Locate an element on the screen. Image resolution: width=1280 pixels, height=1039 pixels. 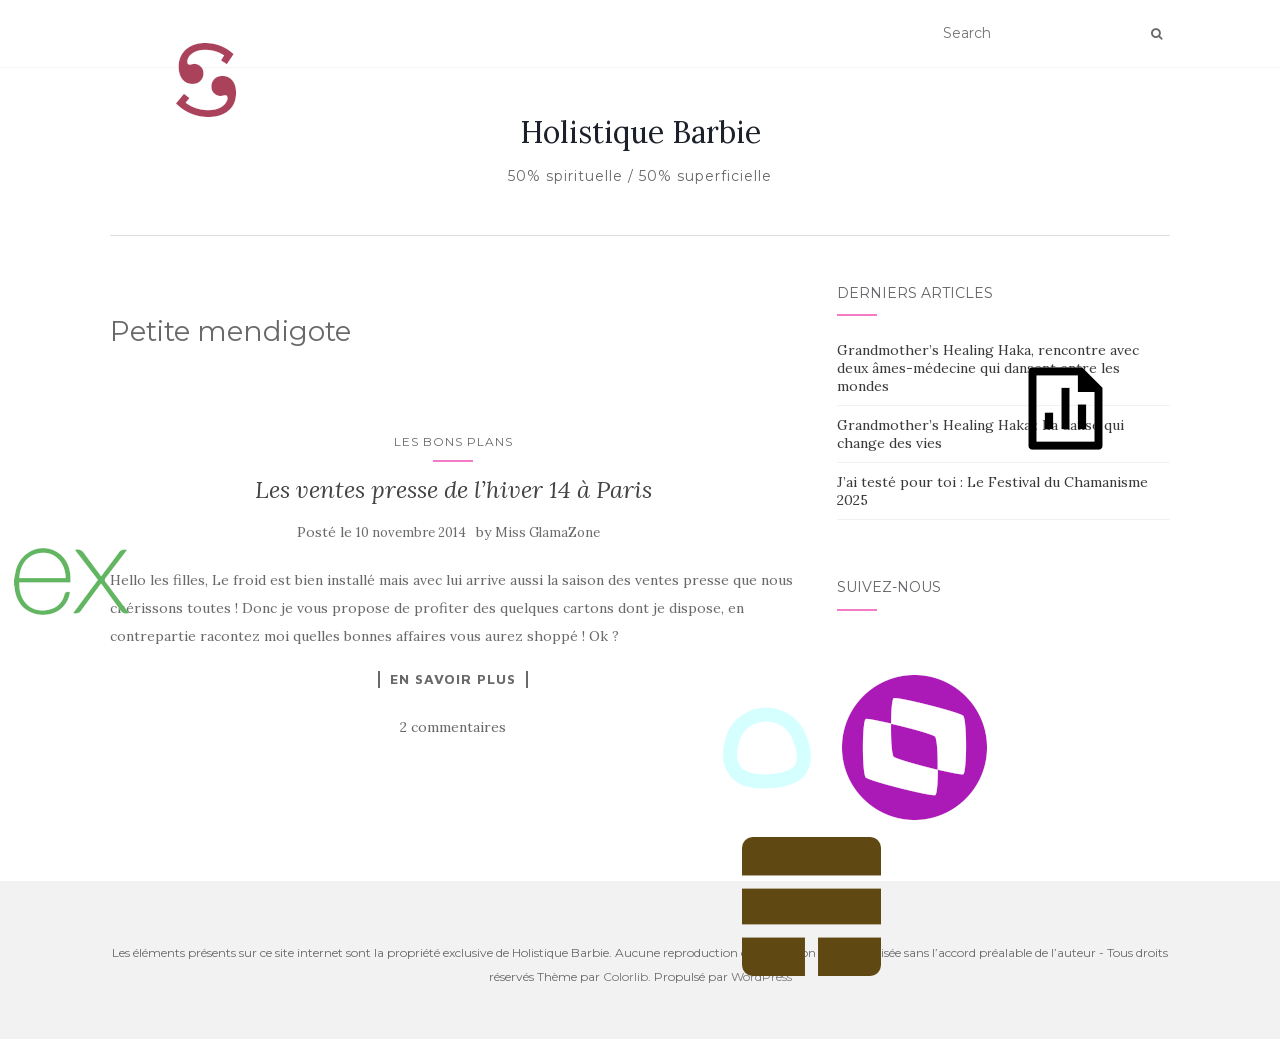
elastic stack logo is located at coordinates (811, 906).